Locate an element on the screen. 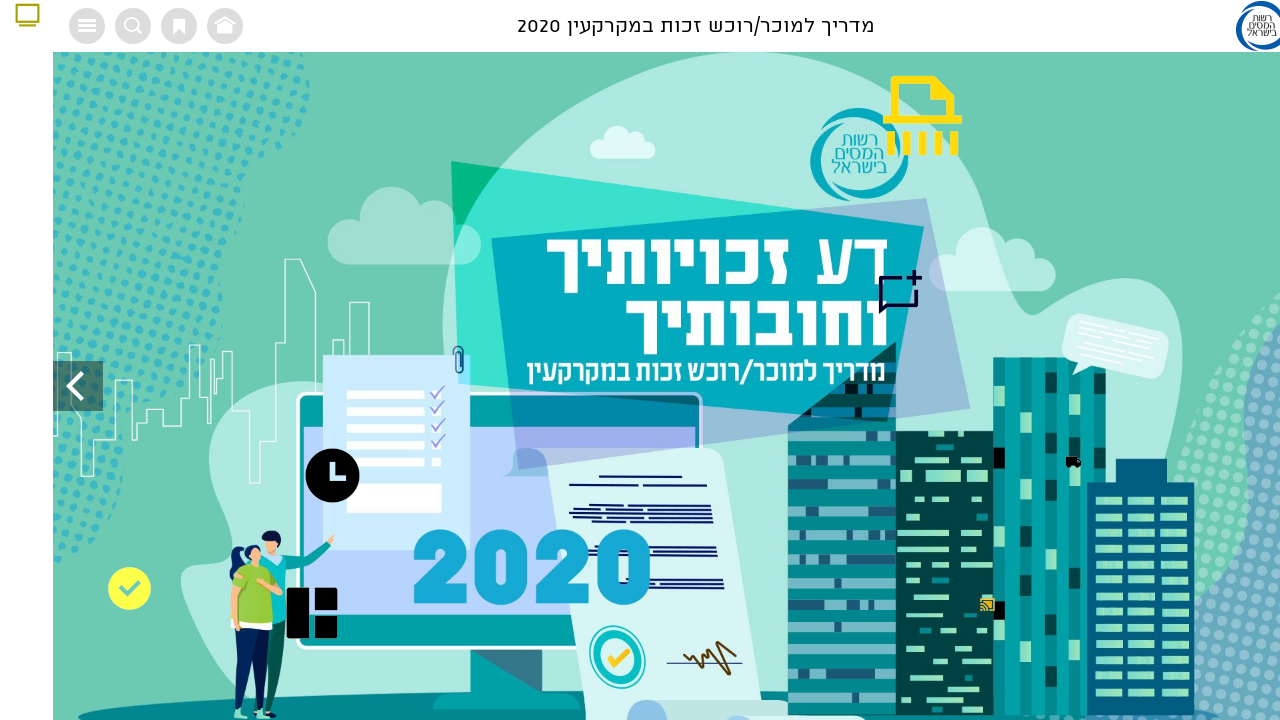  permanently delete a document is located at coordinates (922, 115).